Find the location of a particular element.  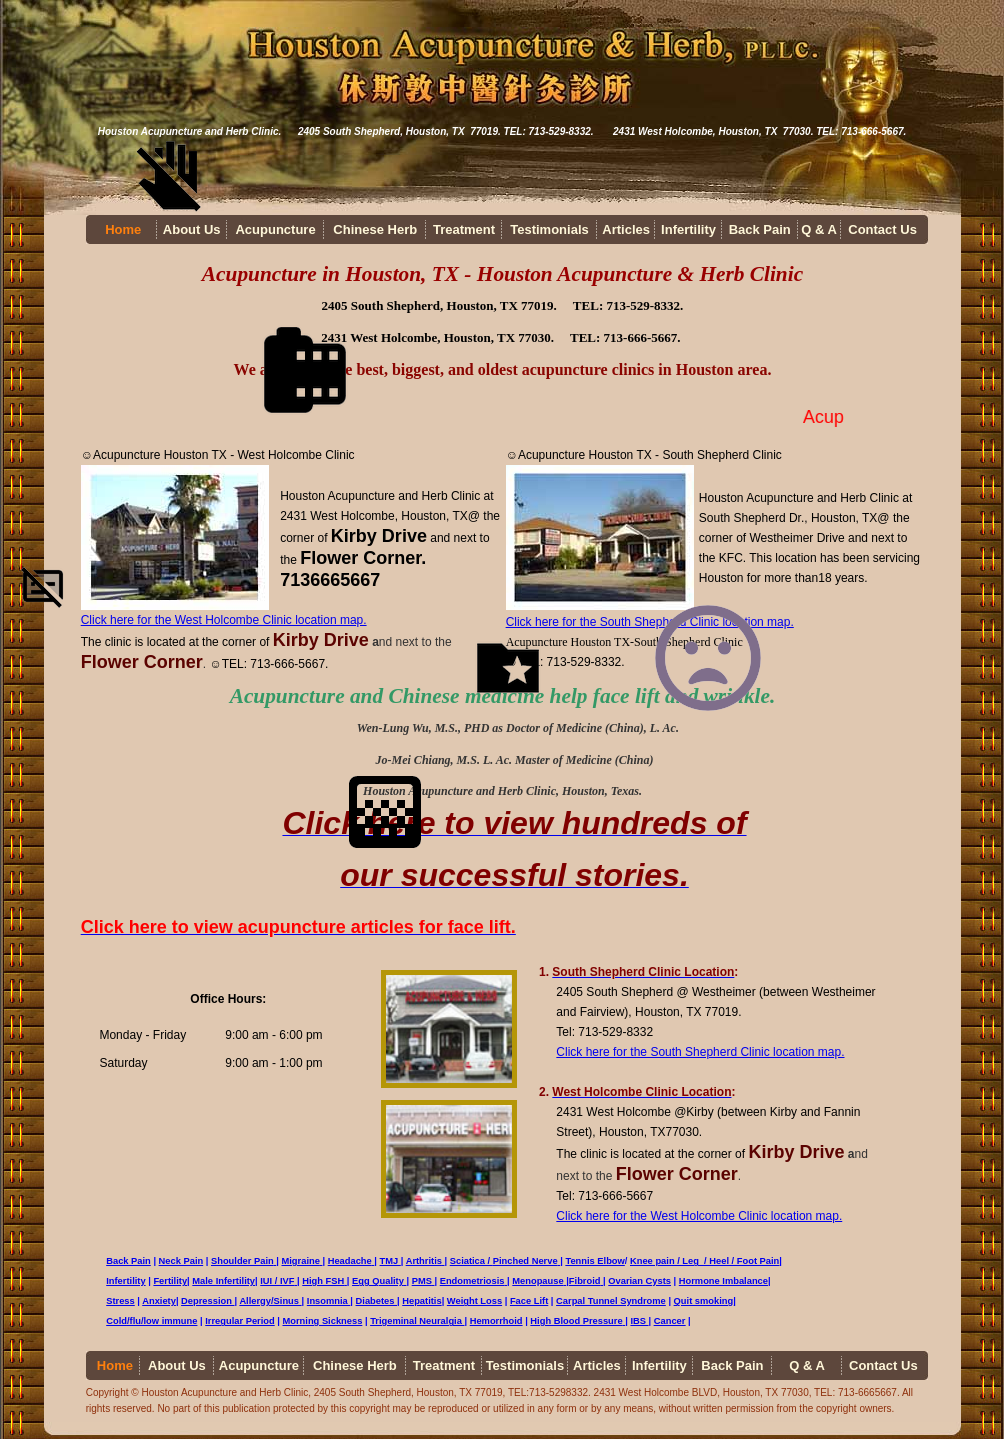

turn off subtitles or closed captions is located at coordinates (43, 586).